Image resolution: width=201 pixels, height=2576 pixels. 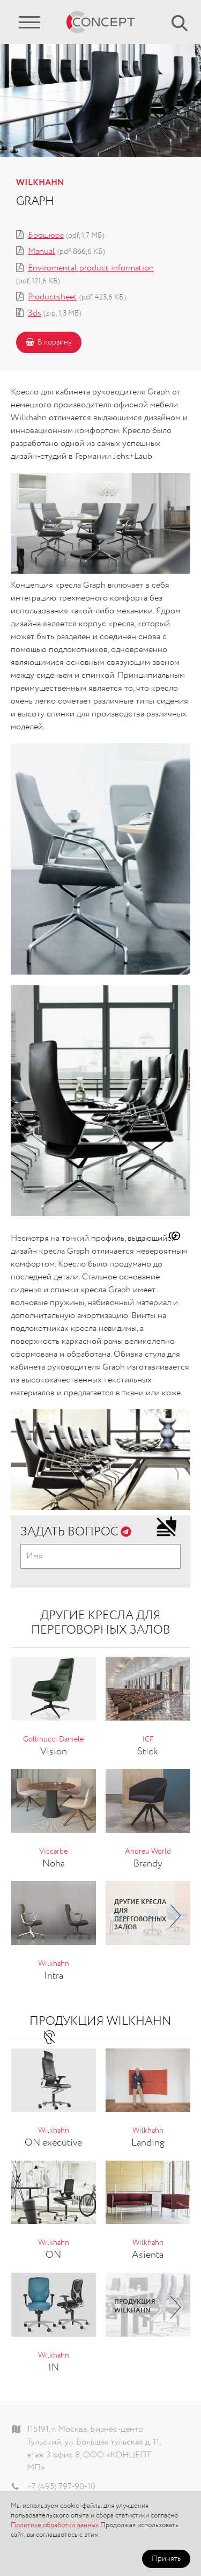 What do you see at coordinates (174, 1235) in the screenshot?
I see `duplicate or copy a control point` at bounding box center [174, 1235].